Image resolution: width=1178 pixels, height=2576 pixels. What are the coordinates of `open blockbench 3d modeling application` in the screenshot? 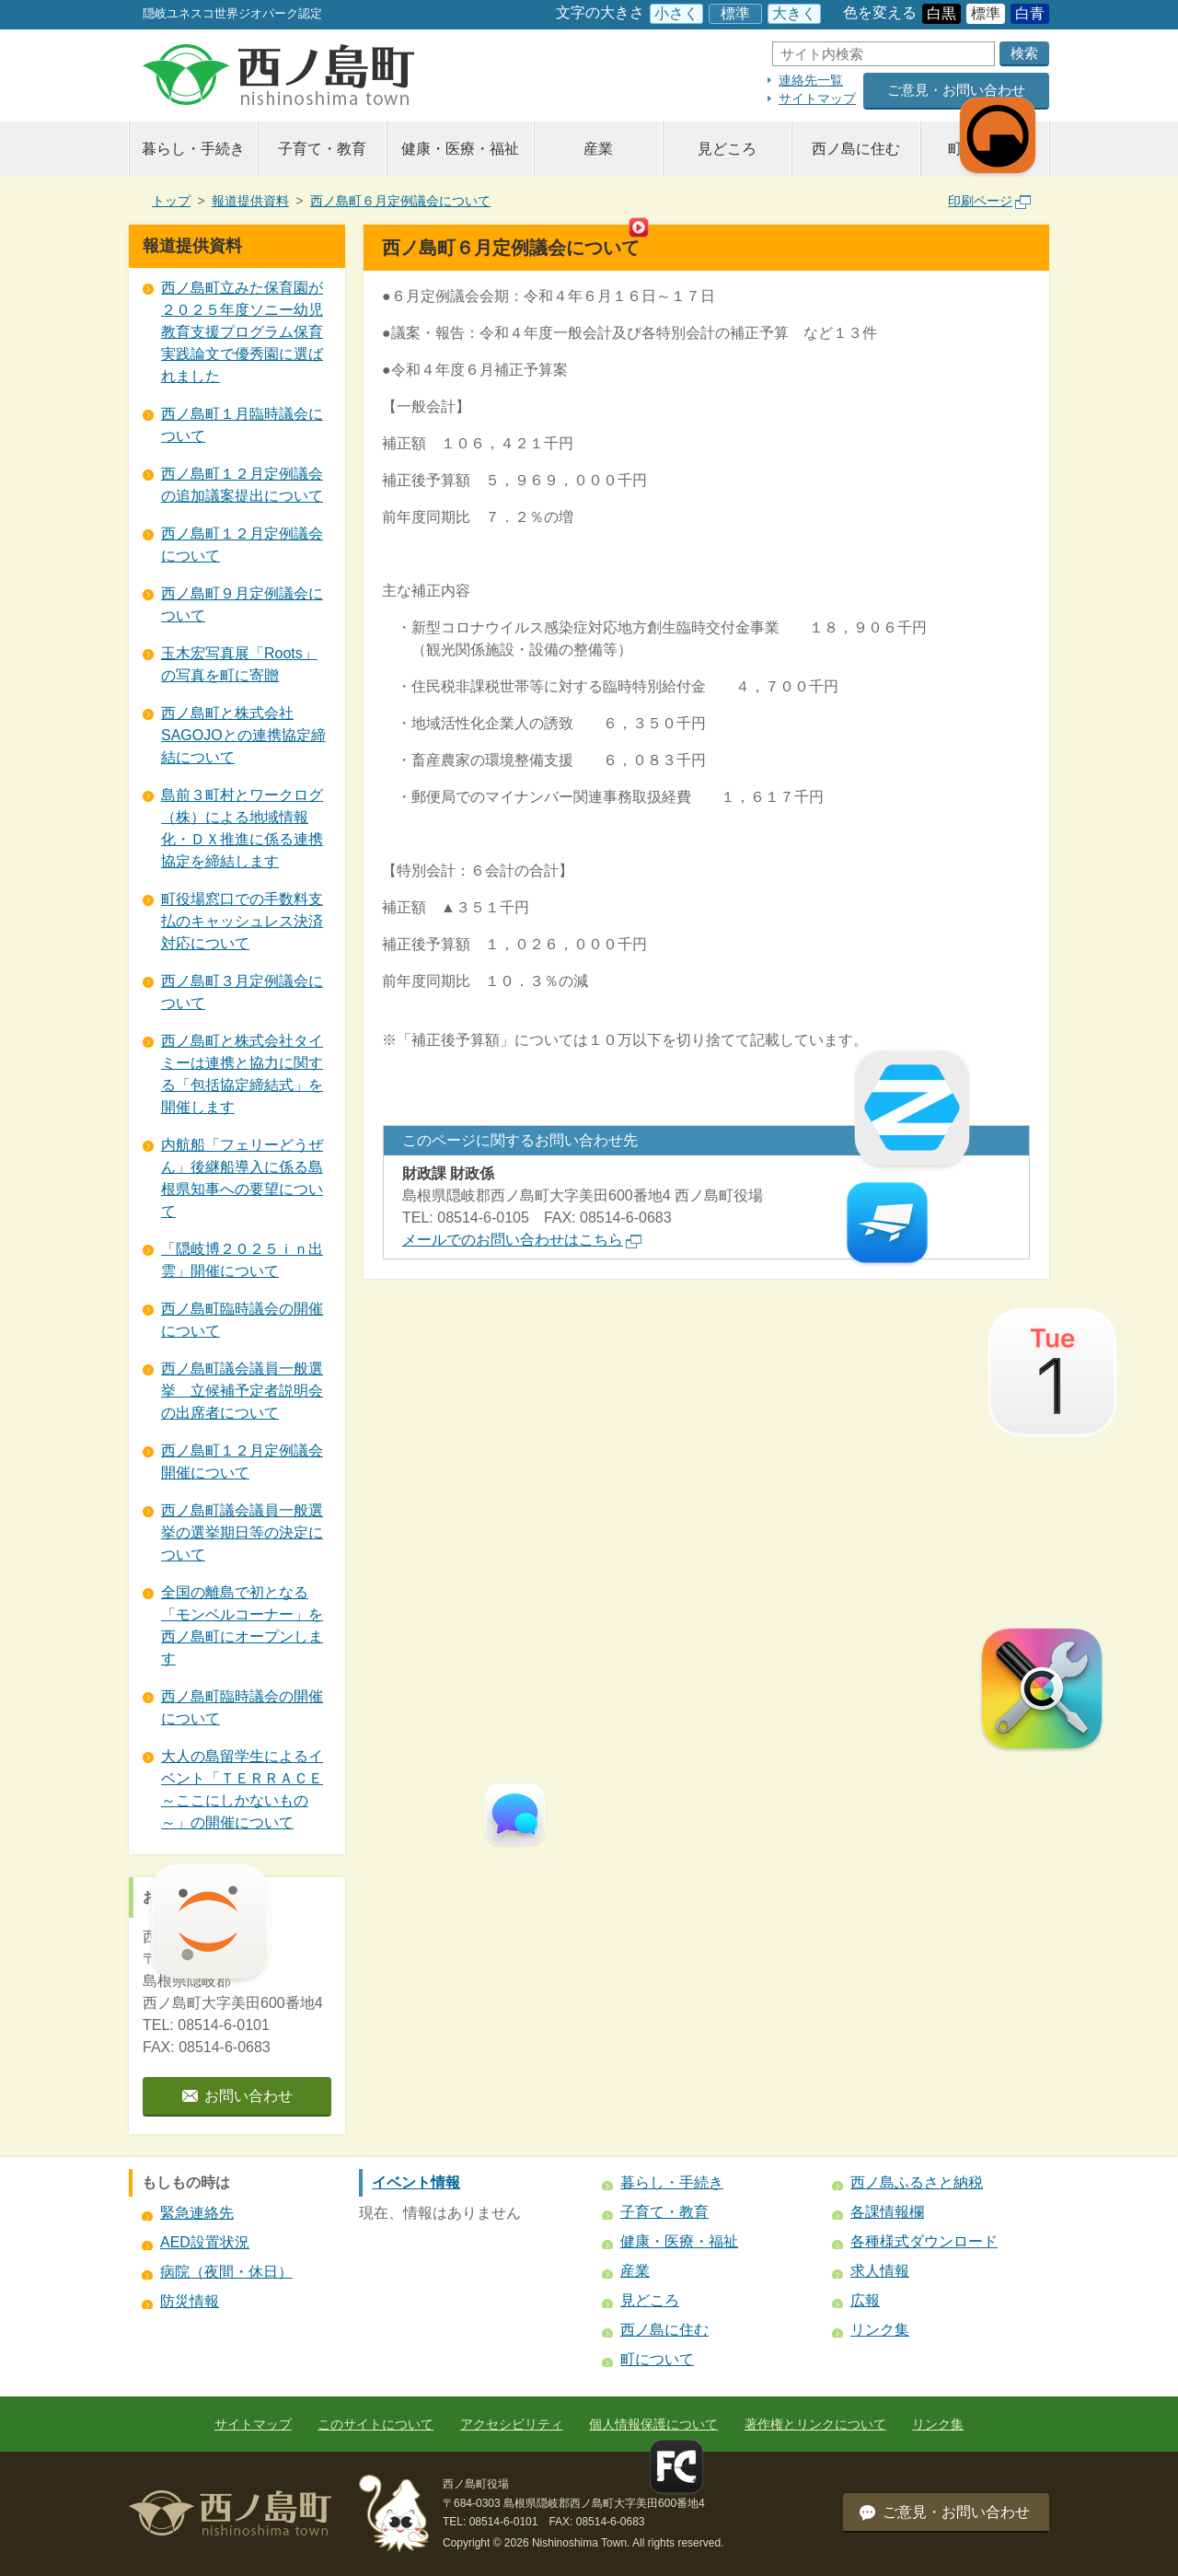 It's located at (887, 1223).